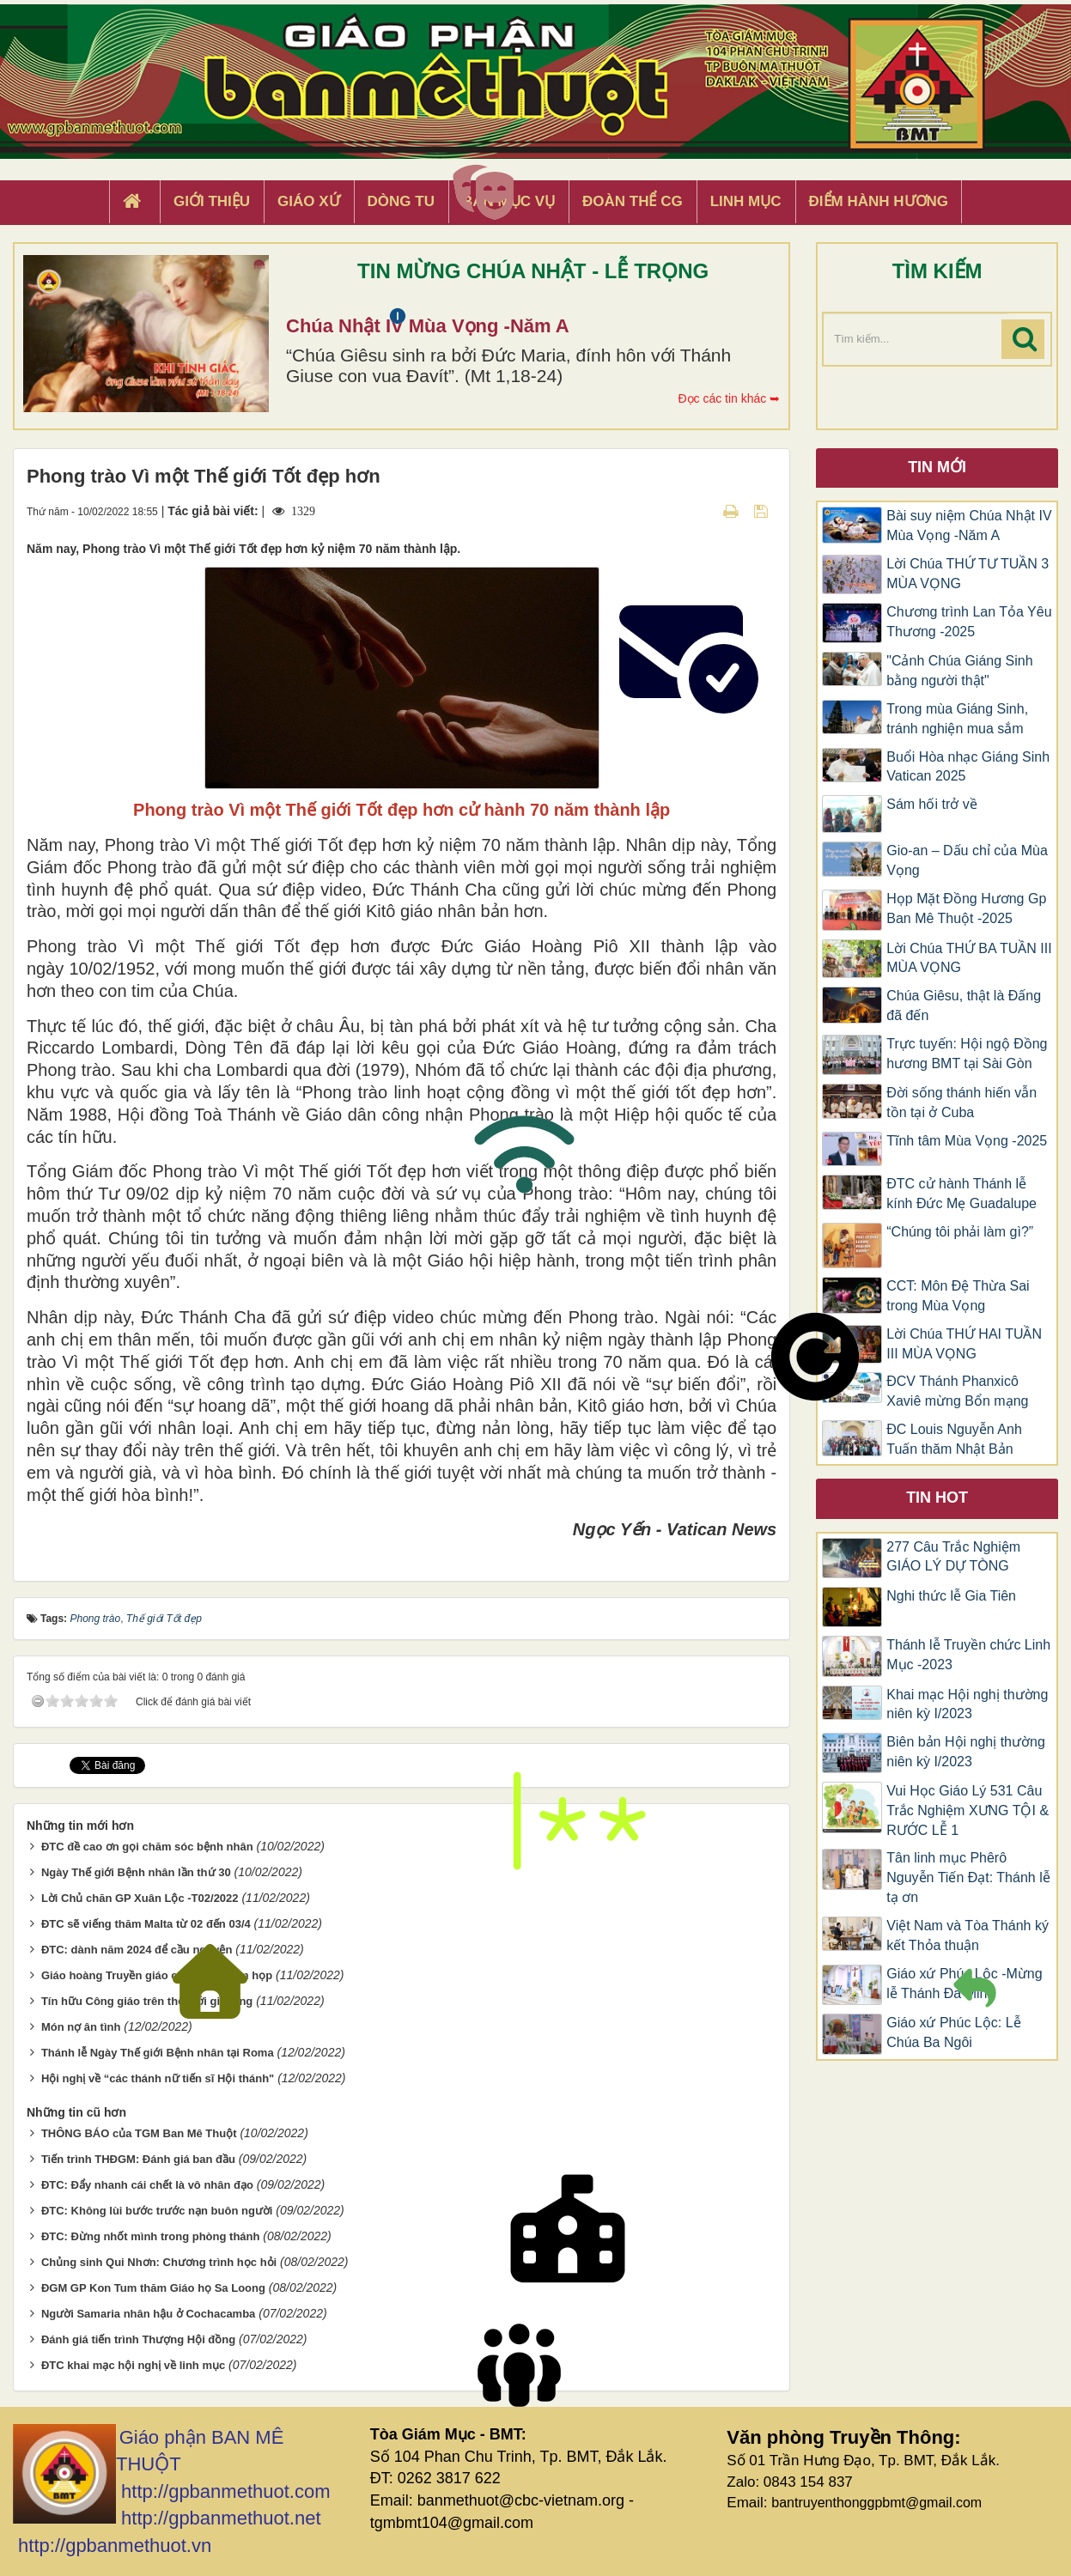 This screenshot has width=1071, height=2576. I want to click on email verified successfully, so click(681, 652).